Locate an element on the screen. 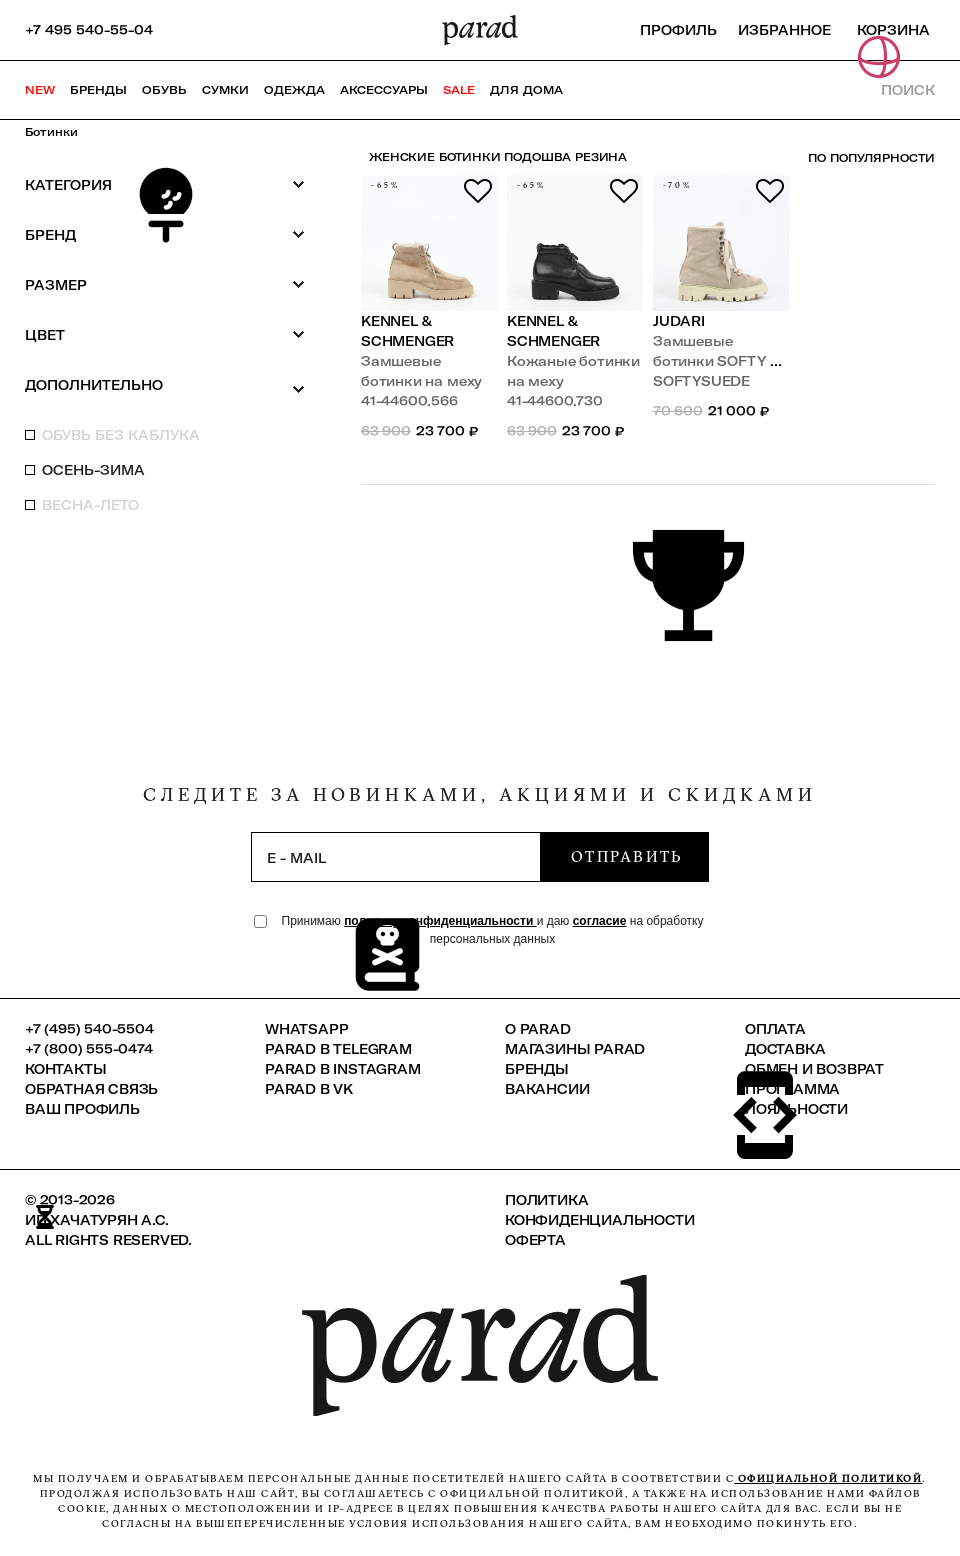 This screenshot has width=960, height=1556. access global or worldwide settings is located at coordinates (879, 57).